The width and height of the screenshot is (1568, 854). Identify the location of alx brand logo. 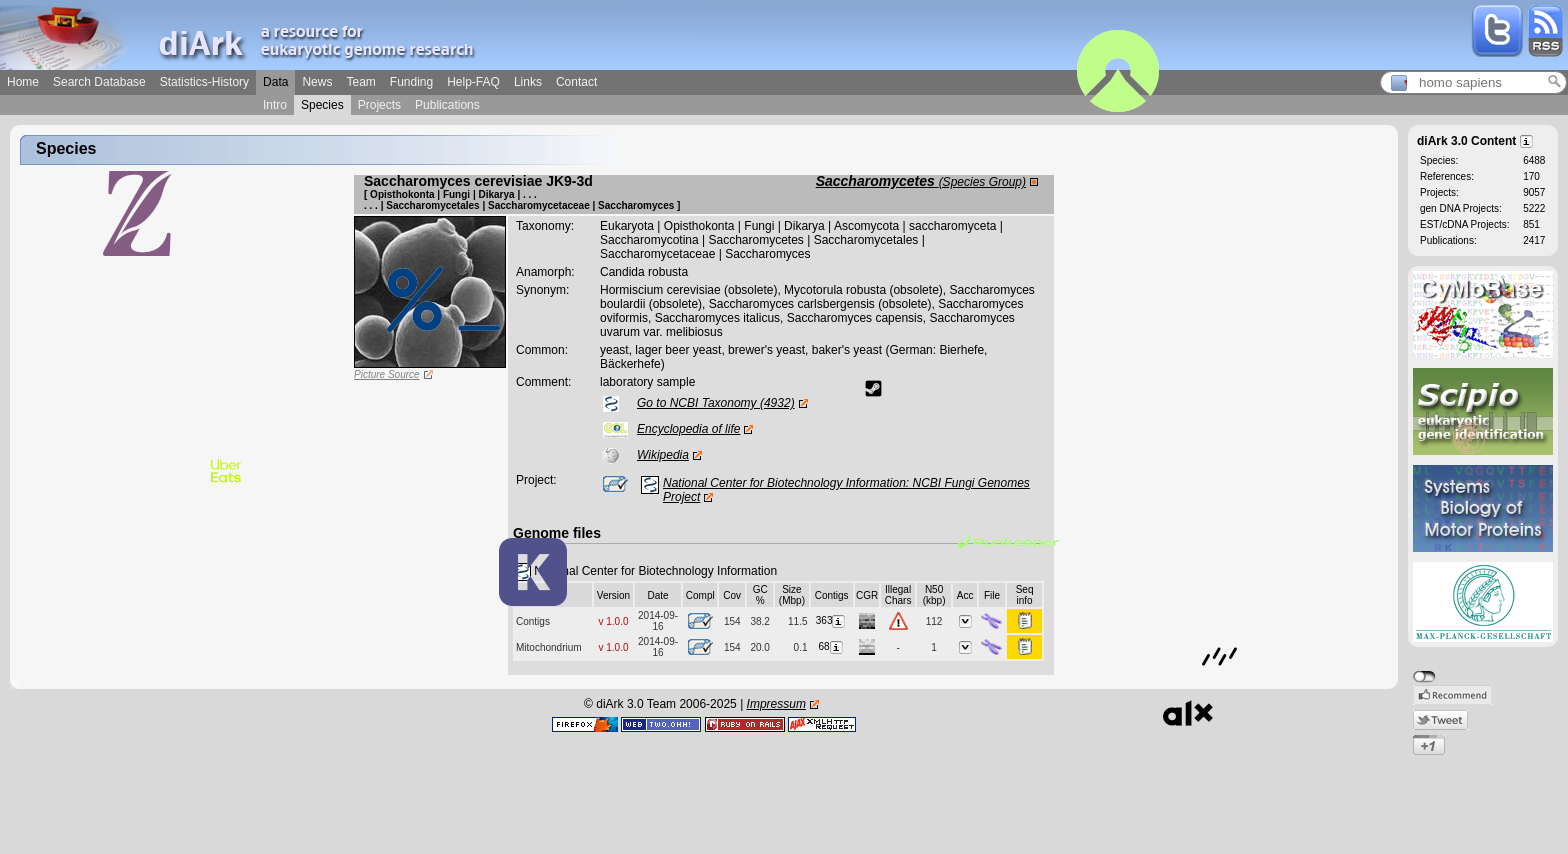
(1188, 713).